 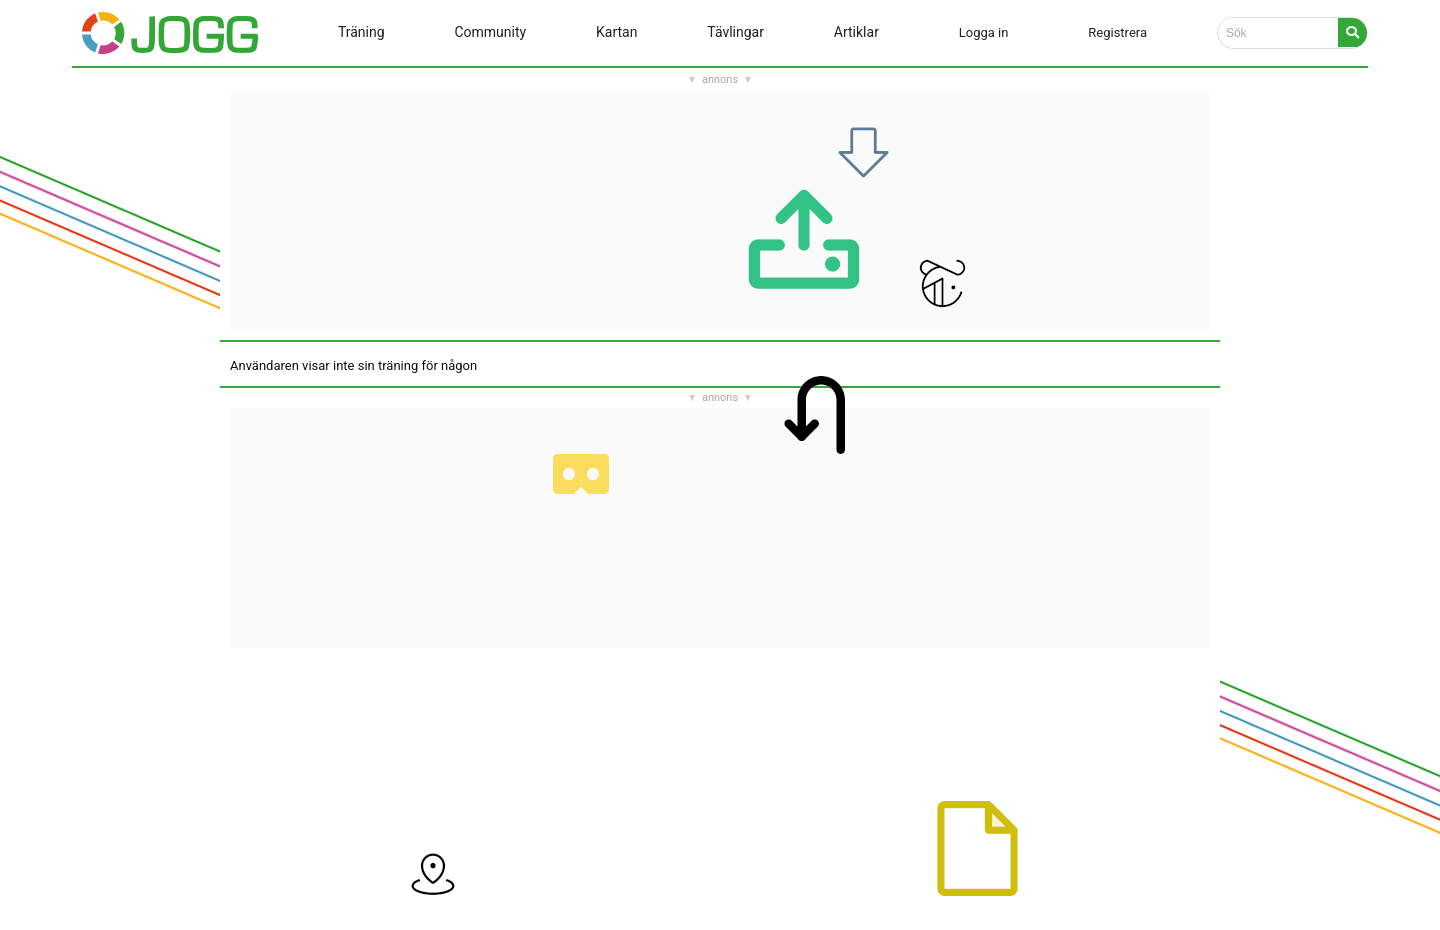 What do you see at coordinates (433, 875) in the screenshot?
I see `view location area or region on map` at bounding box center [433, 875].